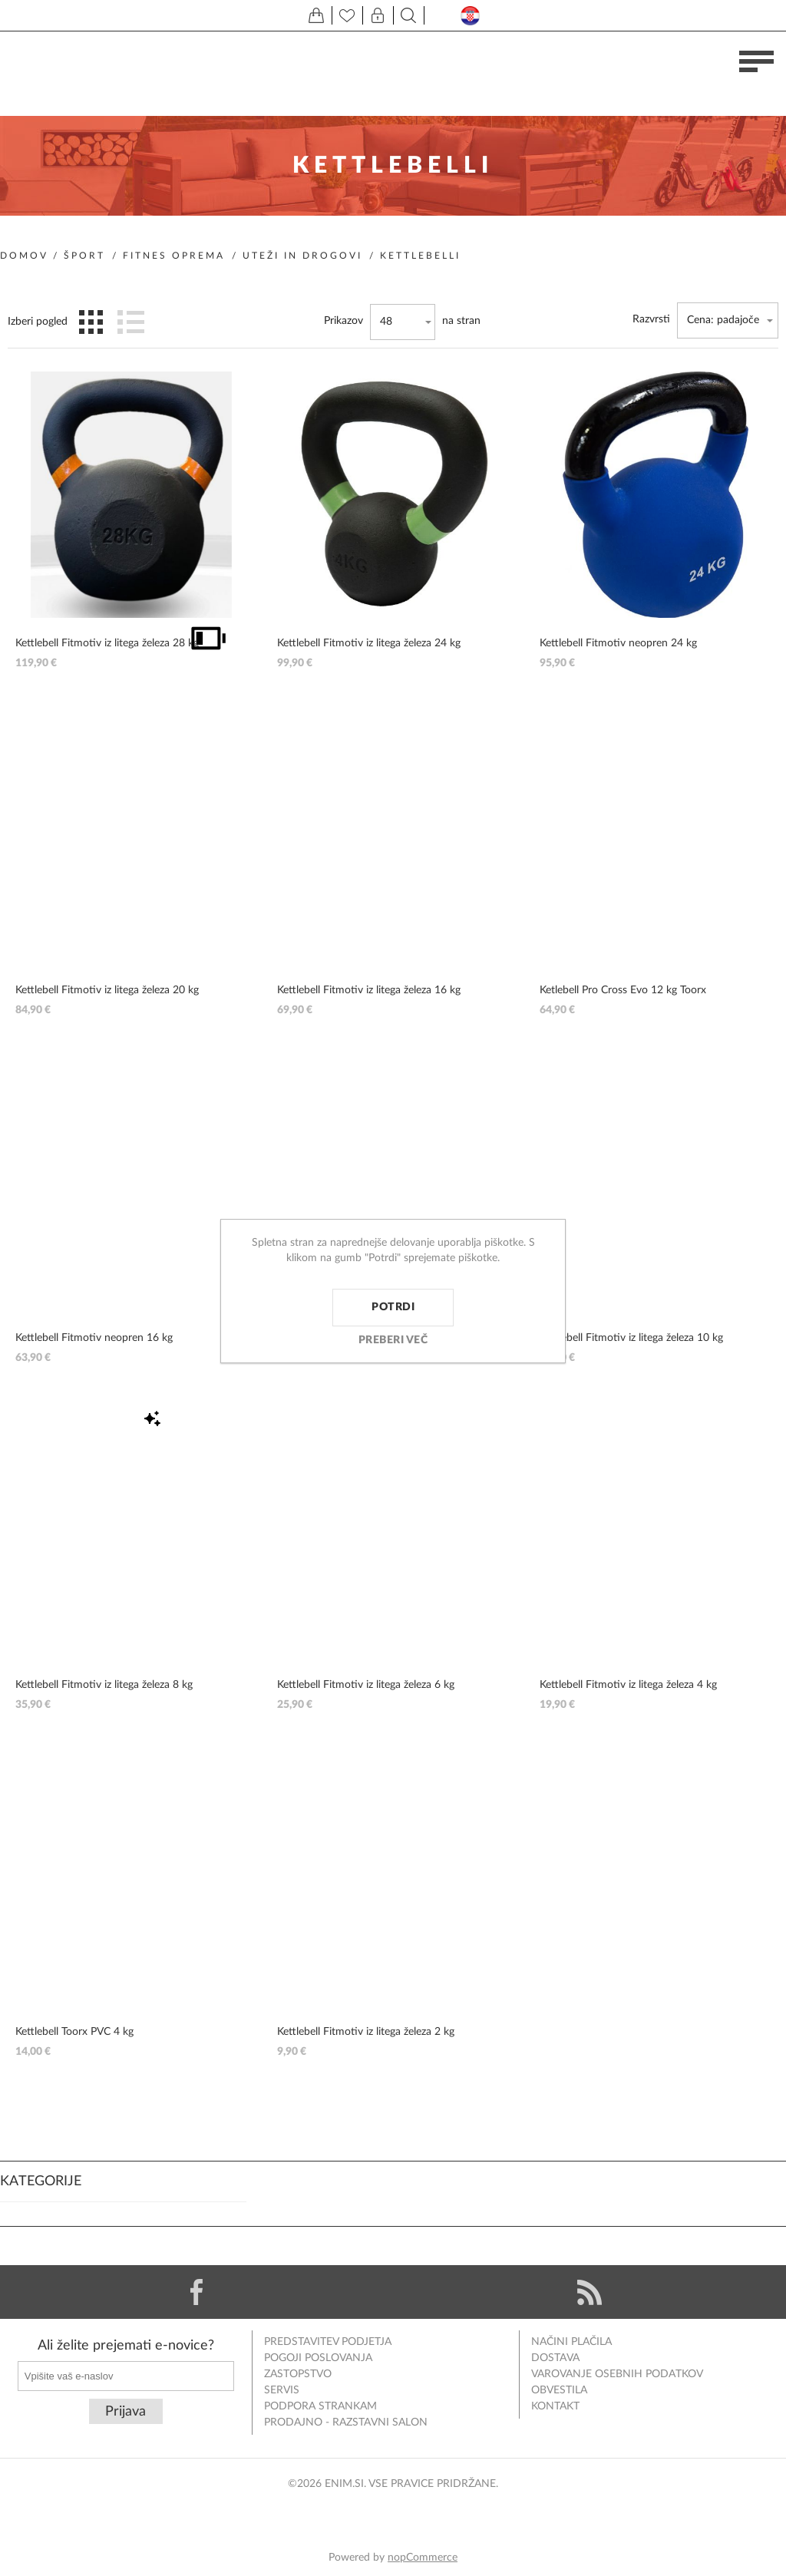 Image resolution: width=786 pixels, height=2576 pixels. Describe the element at coordinates (207, 638) in the screenshot. I see `indicates low battery status` at that location.